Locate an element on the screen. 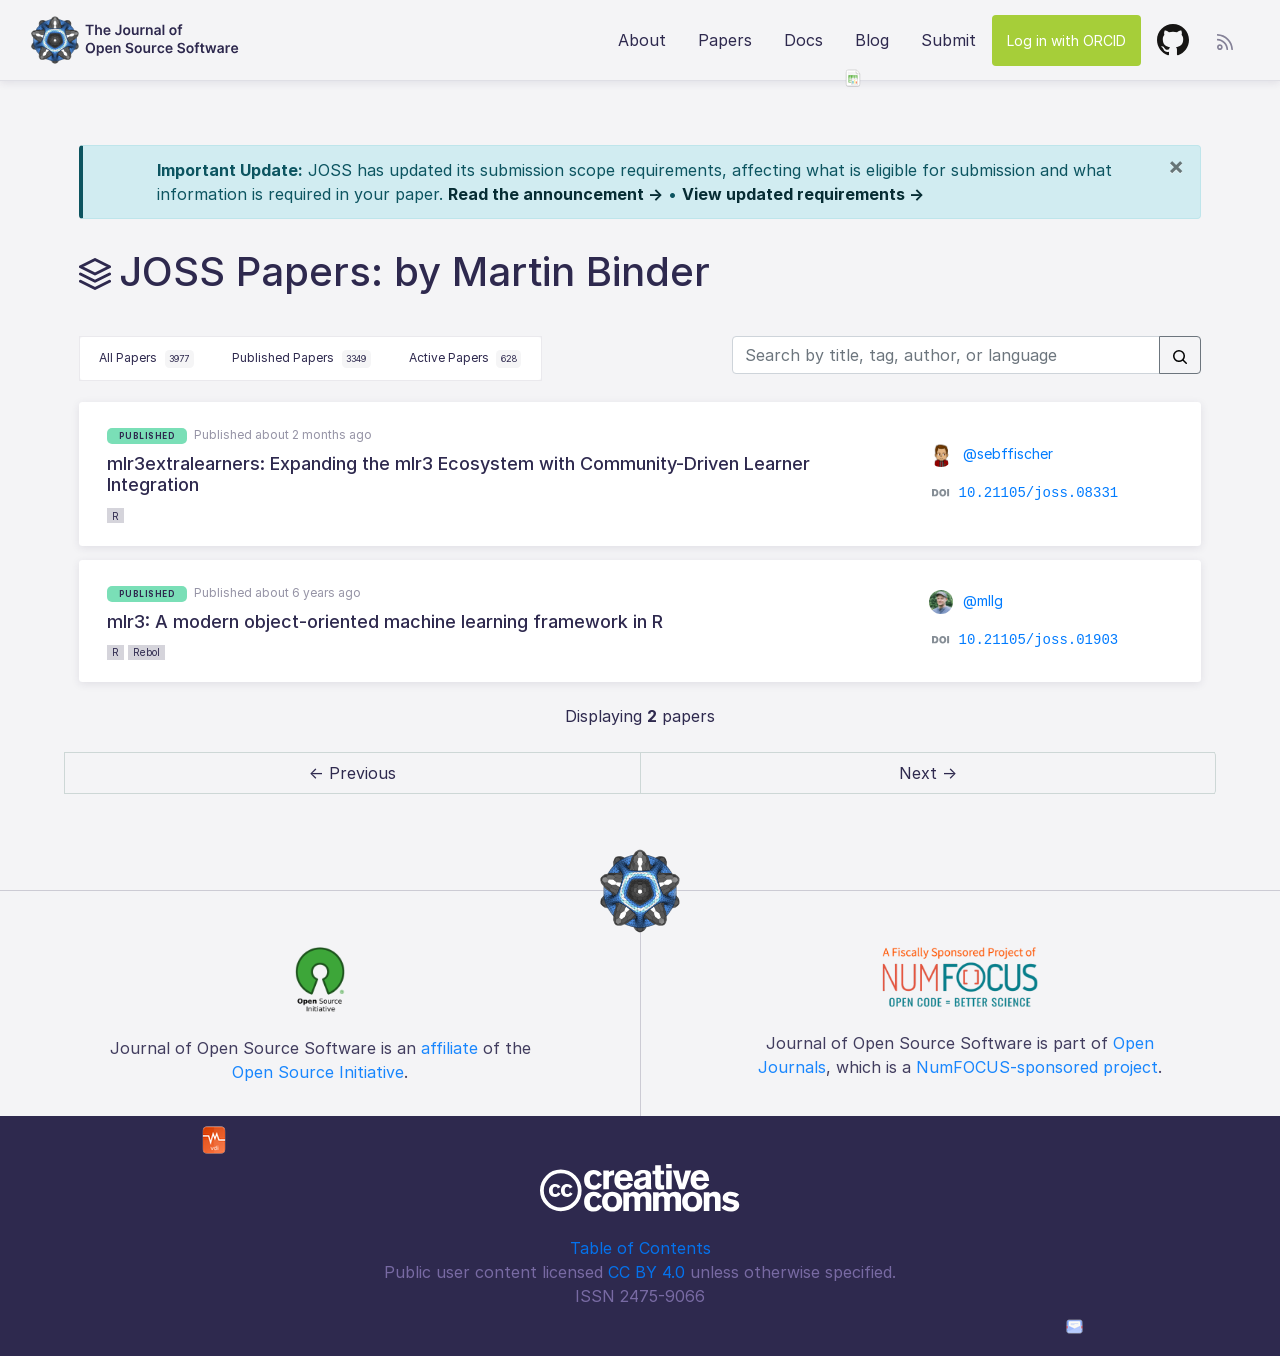 This screenshot has height=1356, width=1280. virtualbox virtual disk image file is located at coordinates (214, 1140).